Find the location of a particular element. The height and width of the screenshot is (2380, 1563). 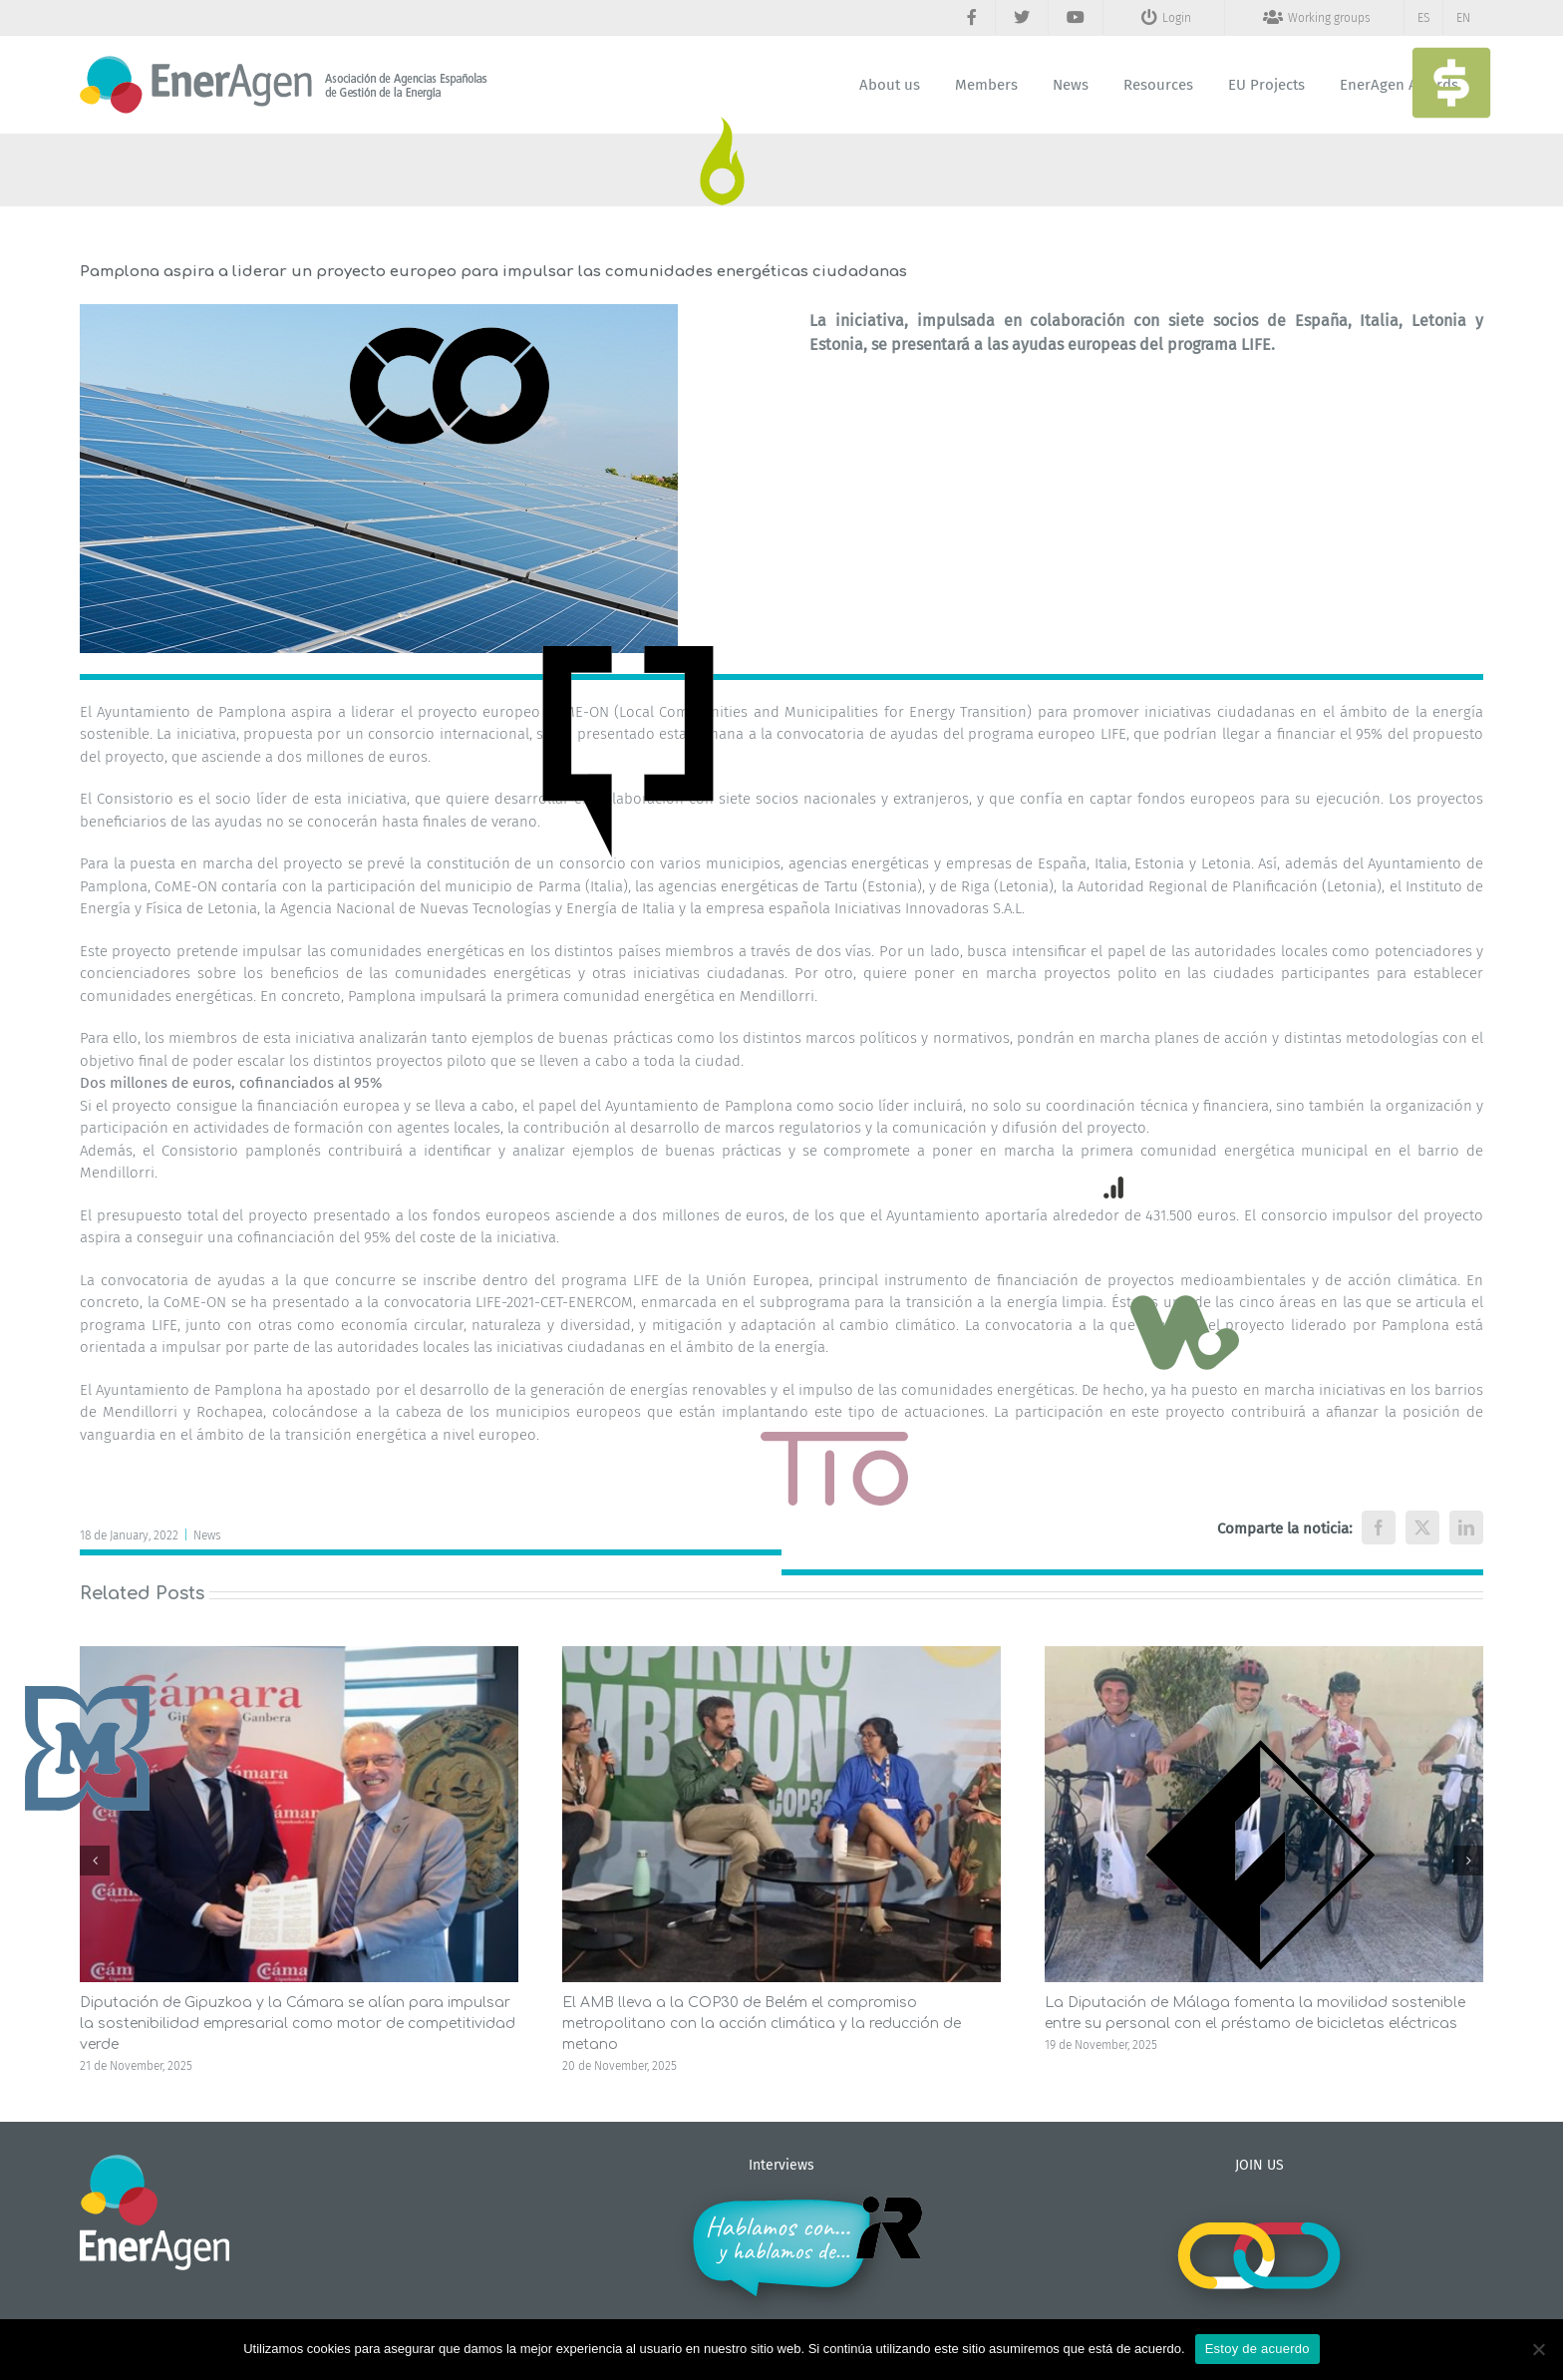

netim domain registrar logo is located at coordinates (1184, 1332).